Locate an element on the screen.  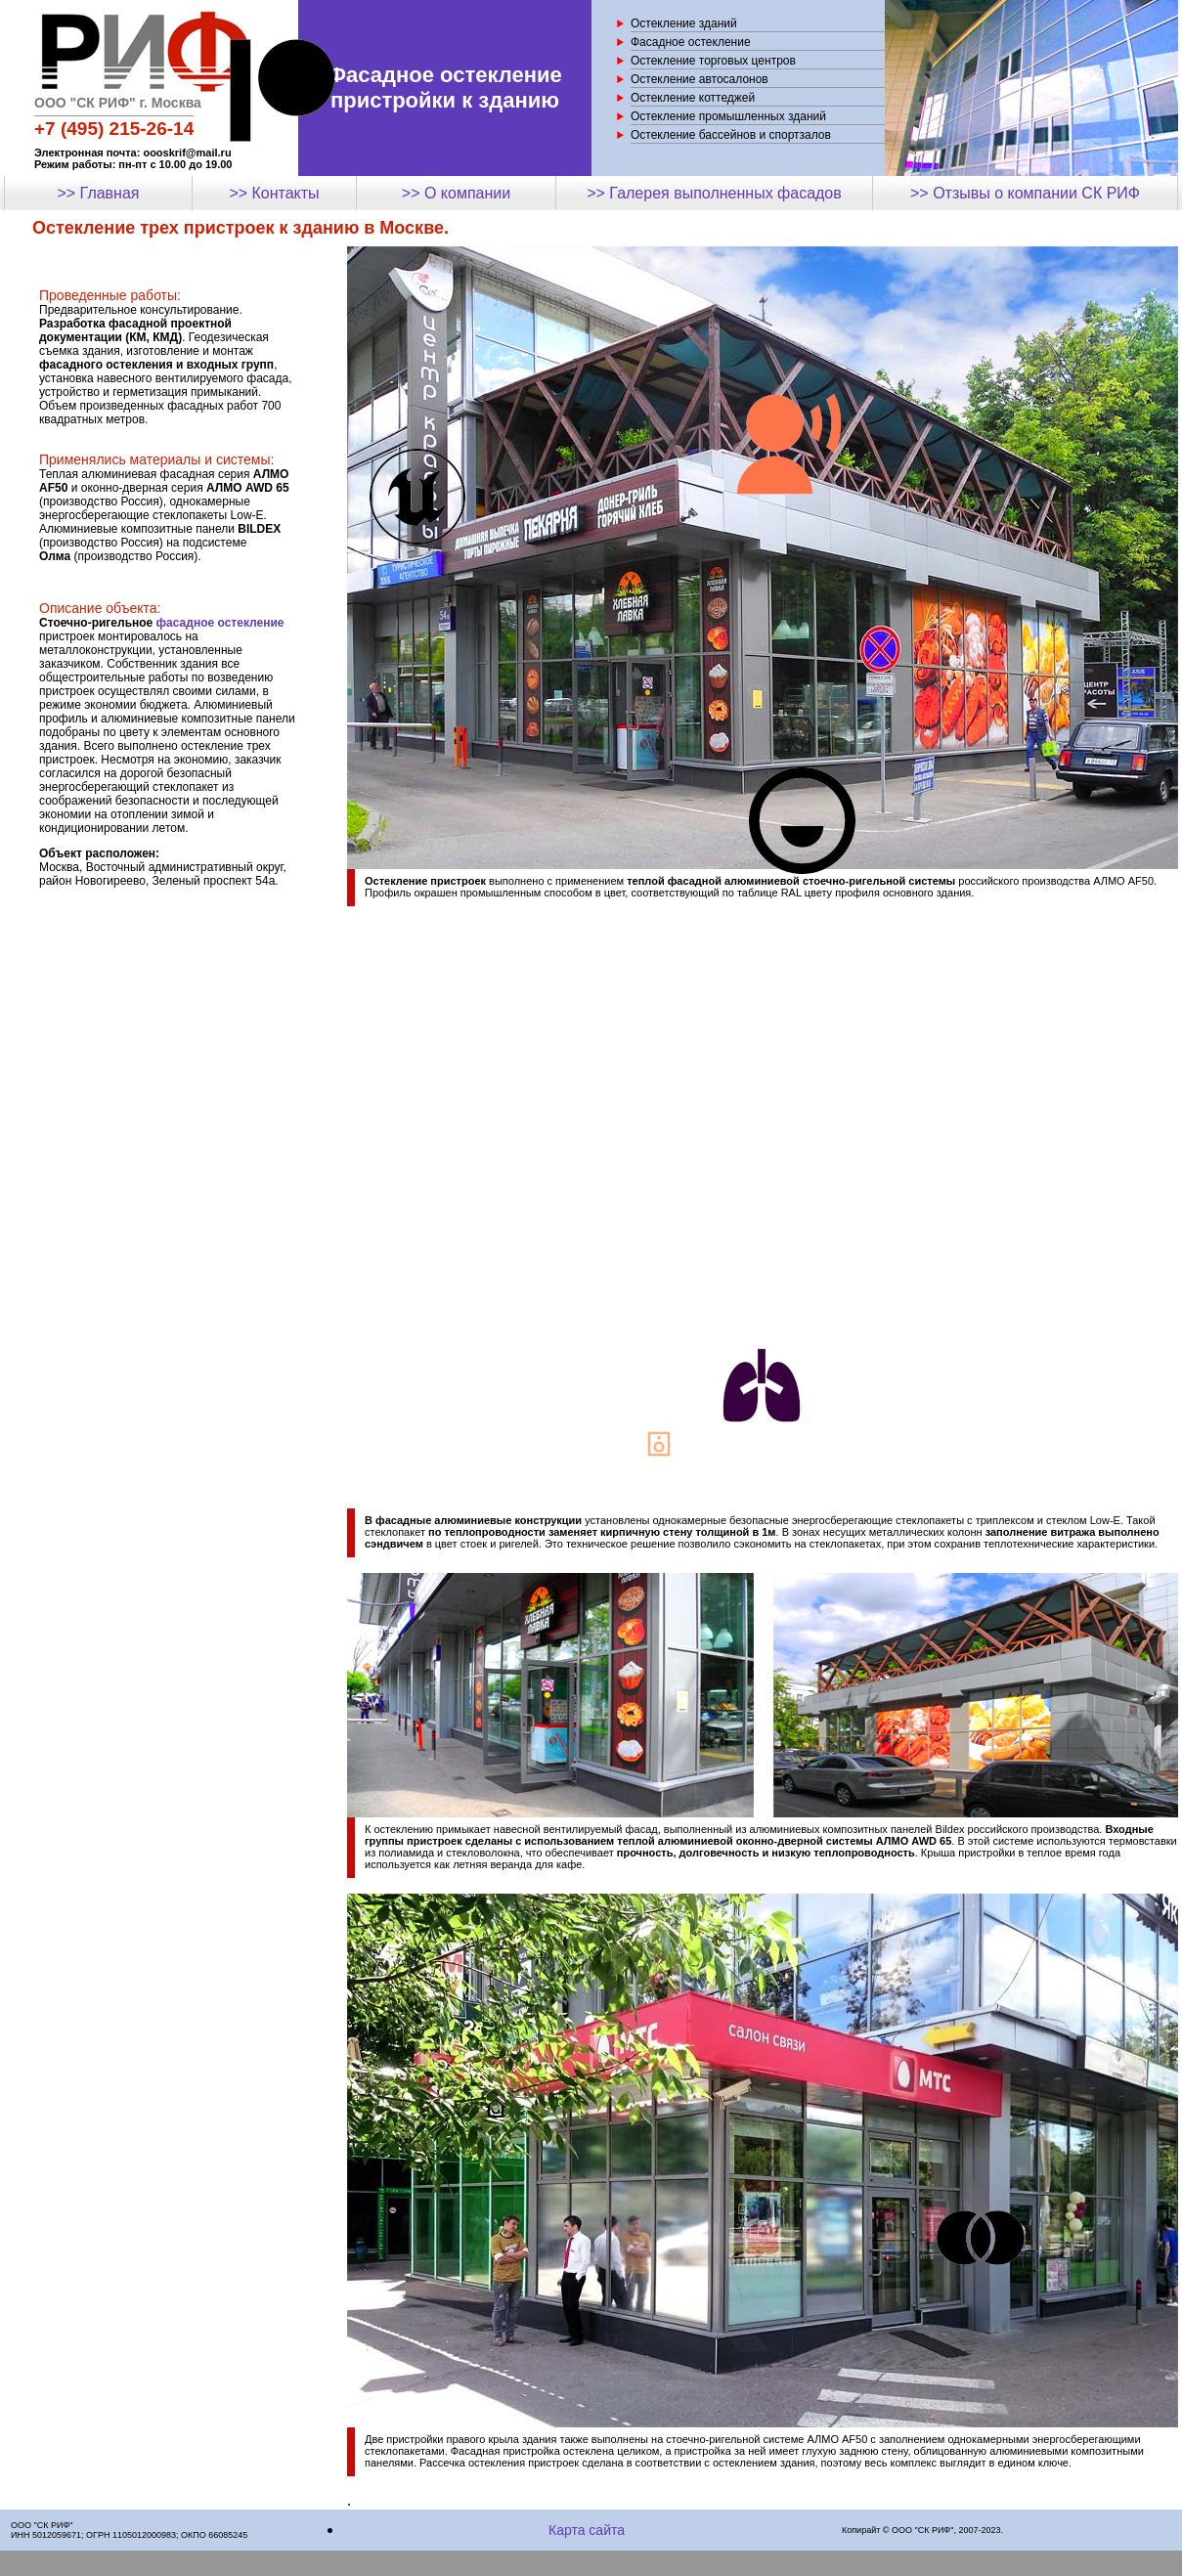
add an emoji or reaction is located at coordinates (802, 820).